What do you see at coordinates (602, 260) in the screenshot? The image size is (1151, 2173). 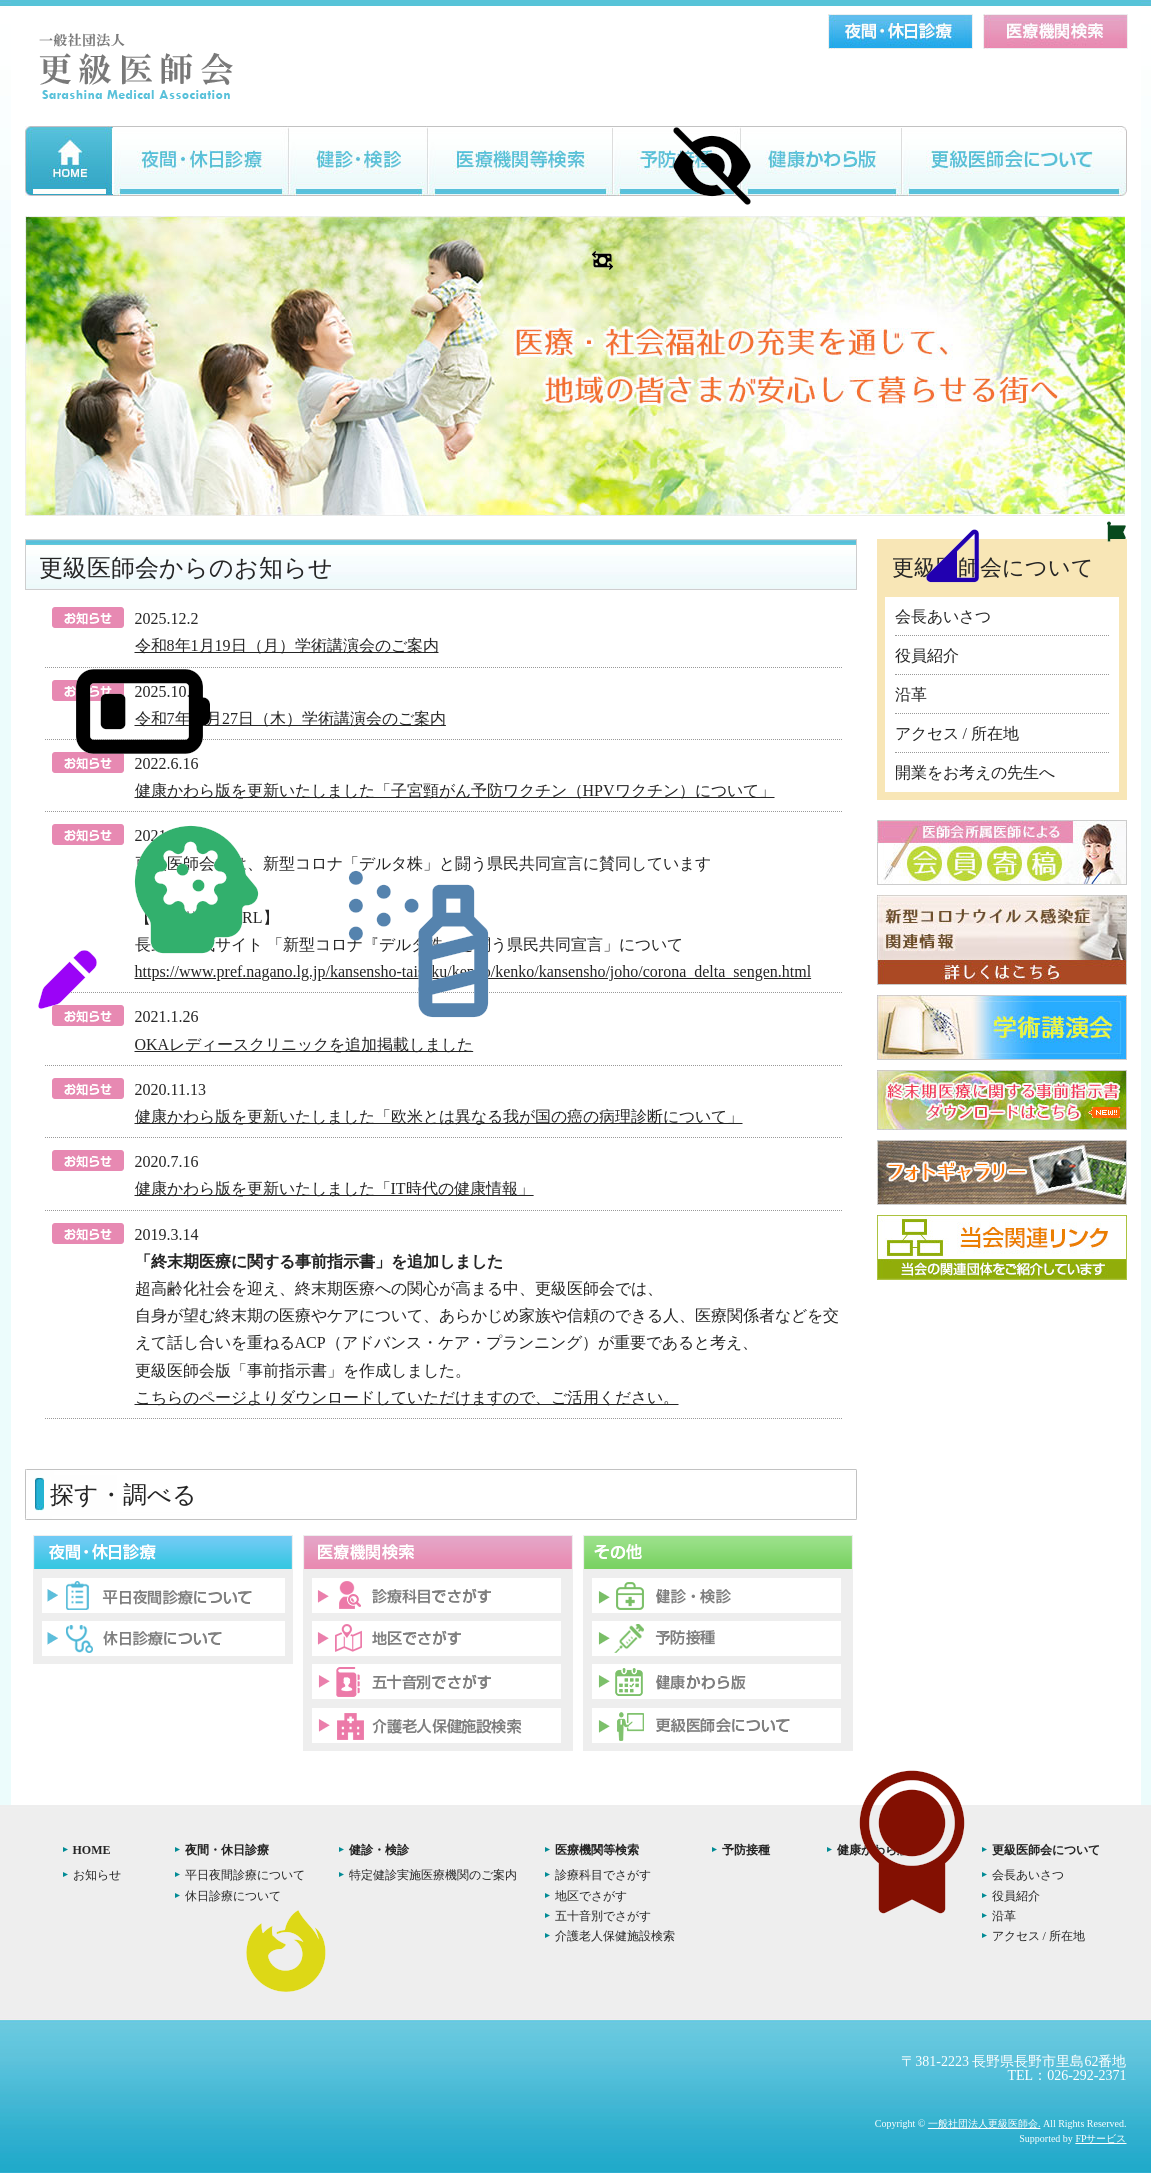 I see `transfer money between accounts` at bounding box center [602, 260].